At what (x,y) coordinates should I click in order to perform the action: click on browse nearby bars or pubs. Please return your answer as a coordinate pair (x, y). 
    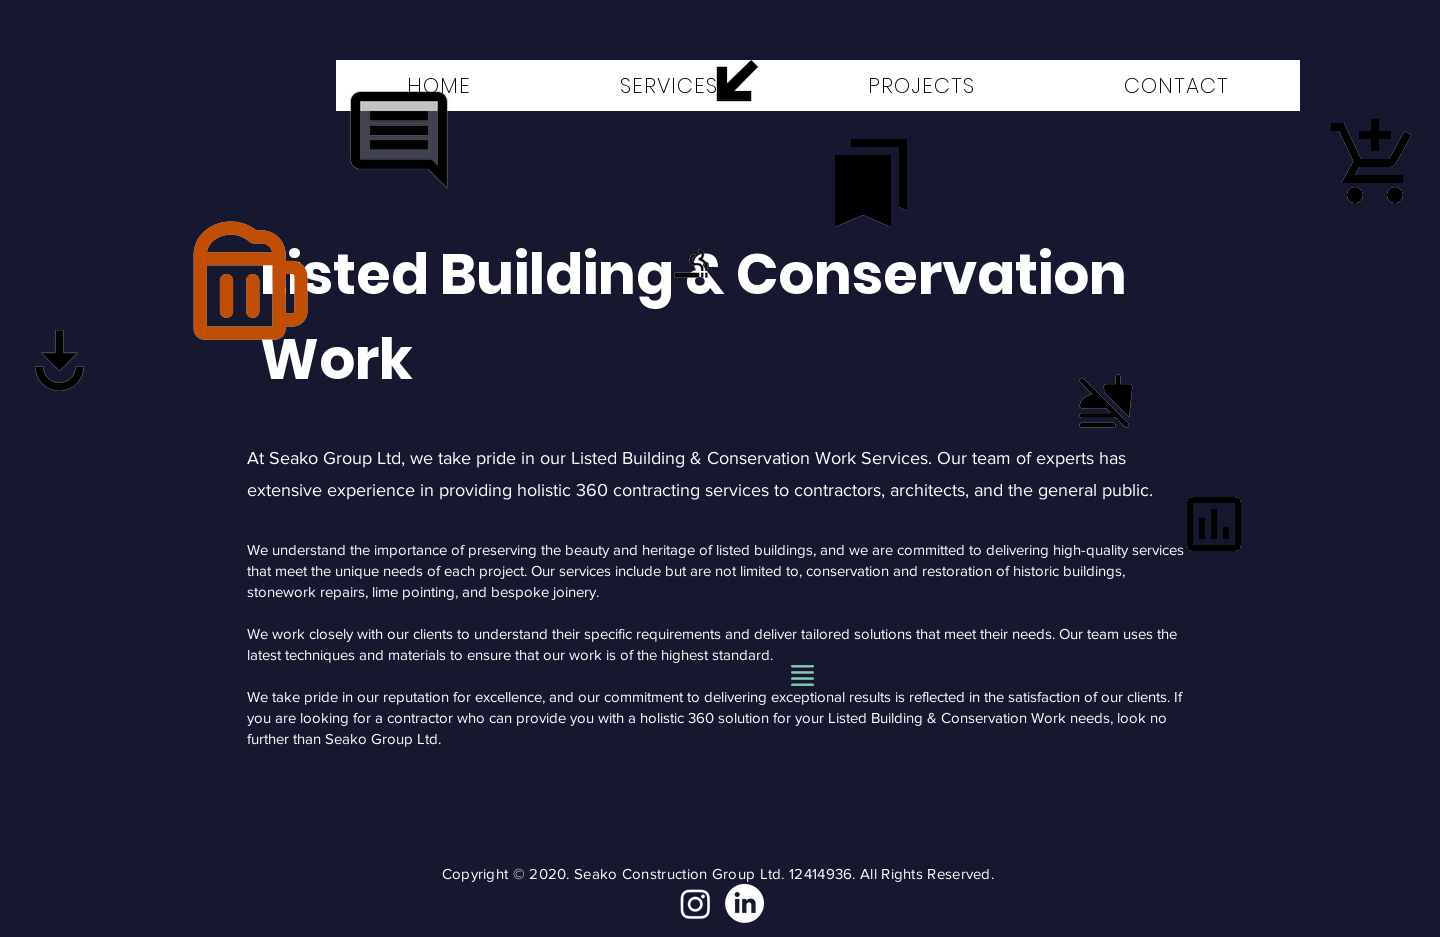
    Looking at the image, I should click on (244, 285).